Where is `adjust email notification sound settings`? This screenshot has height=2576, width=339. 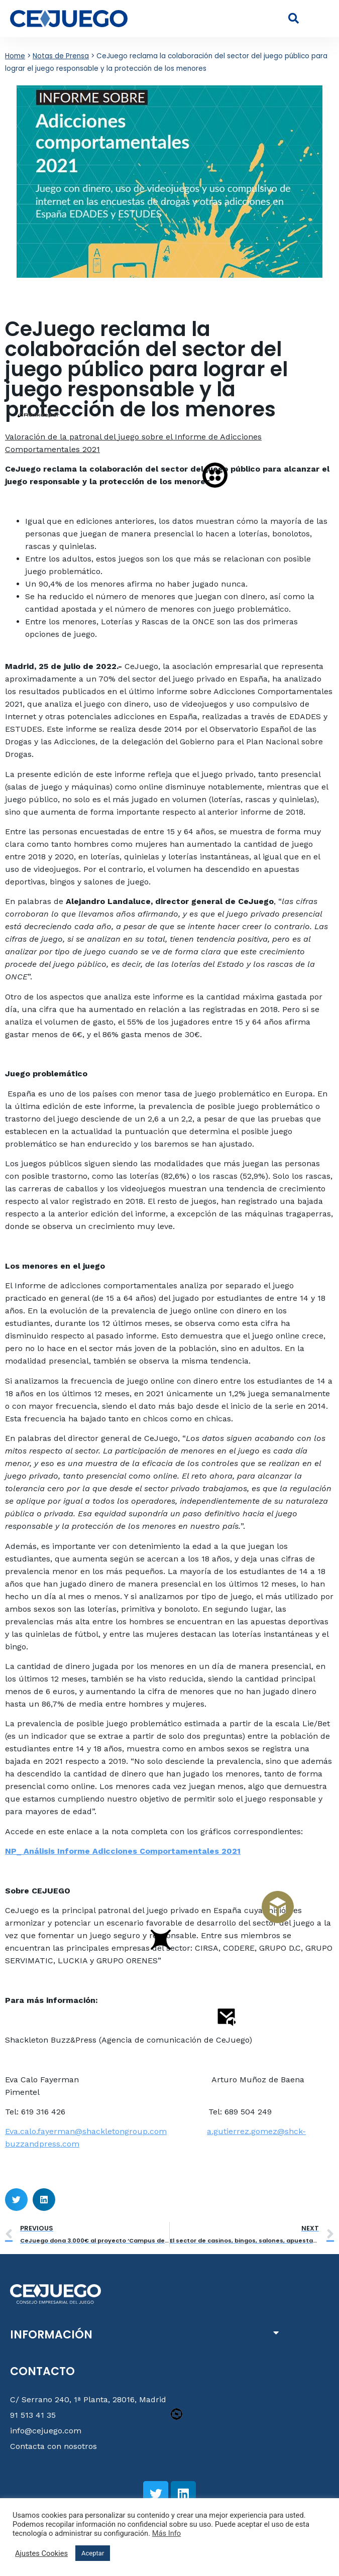
adjust email notification sound settings is located at coordinates (226, 2016).